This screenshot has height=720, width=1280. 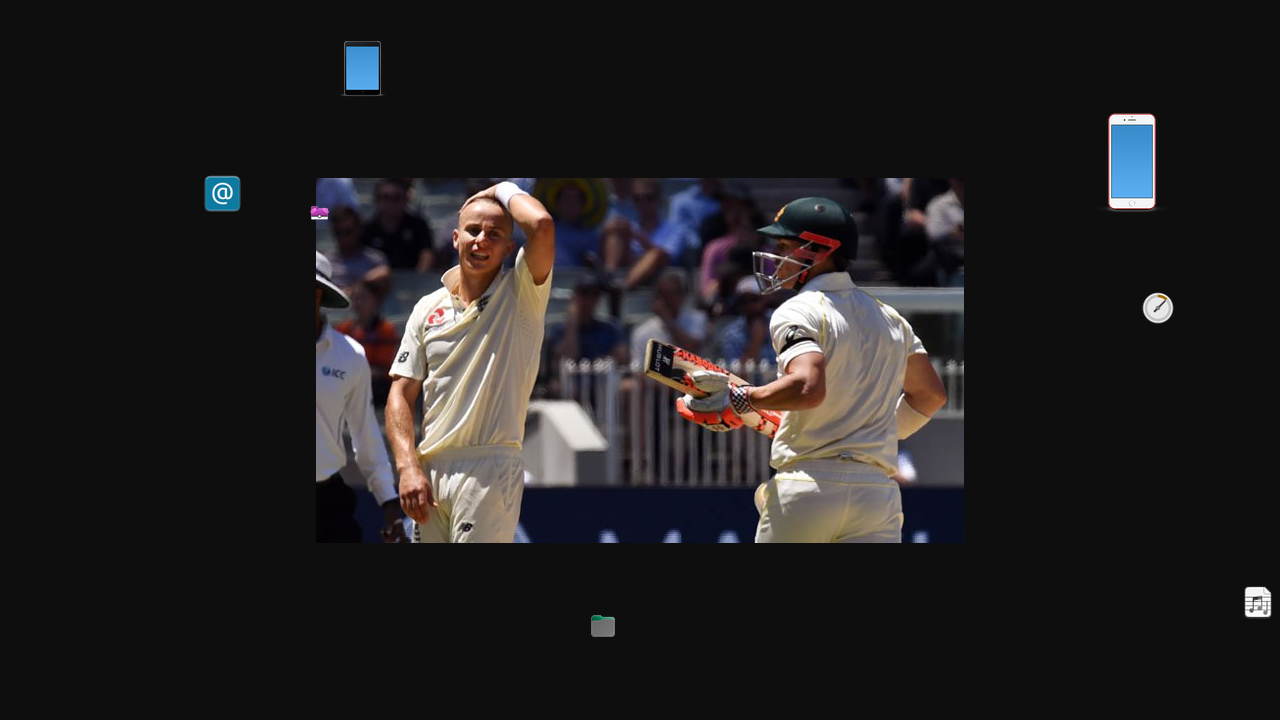 What do you see at coordinates (1258, 602) in the screenshot?
I see `an iMelody audio file` at bounding box center [1258, 602].